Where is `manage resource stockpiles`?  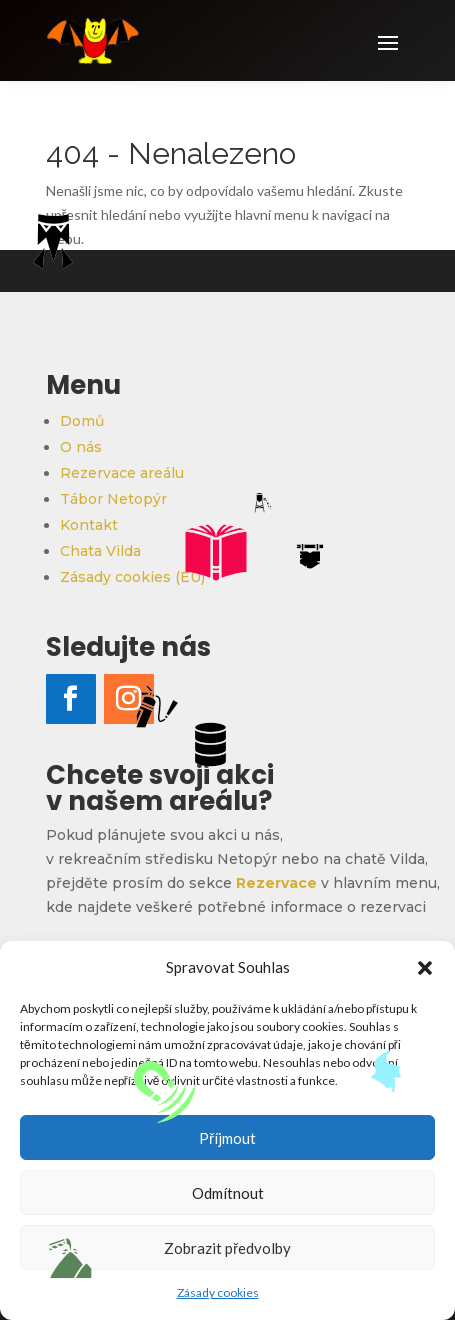
manage resource stockpiles is located at coordinates (70, 1257).